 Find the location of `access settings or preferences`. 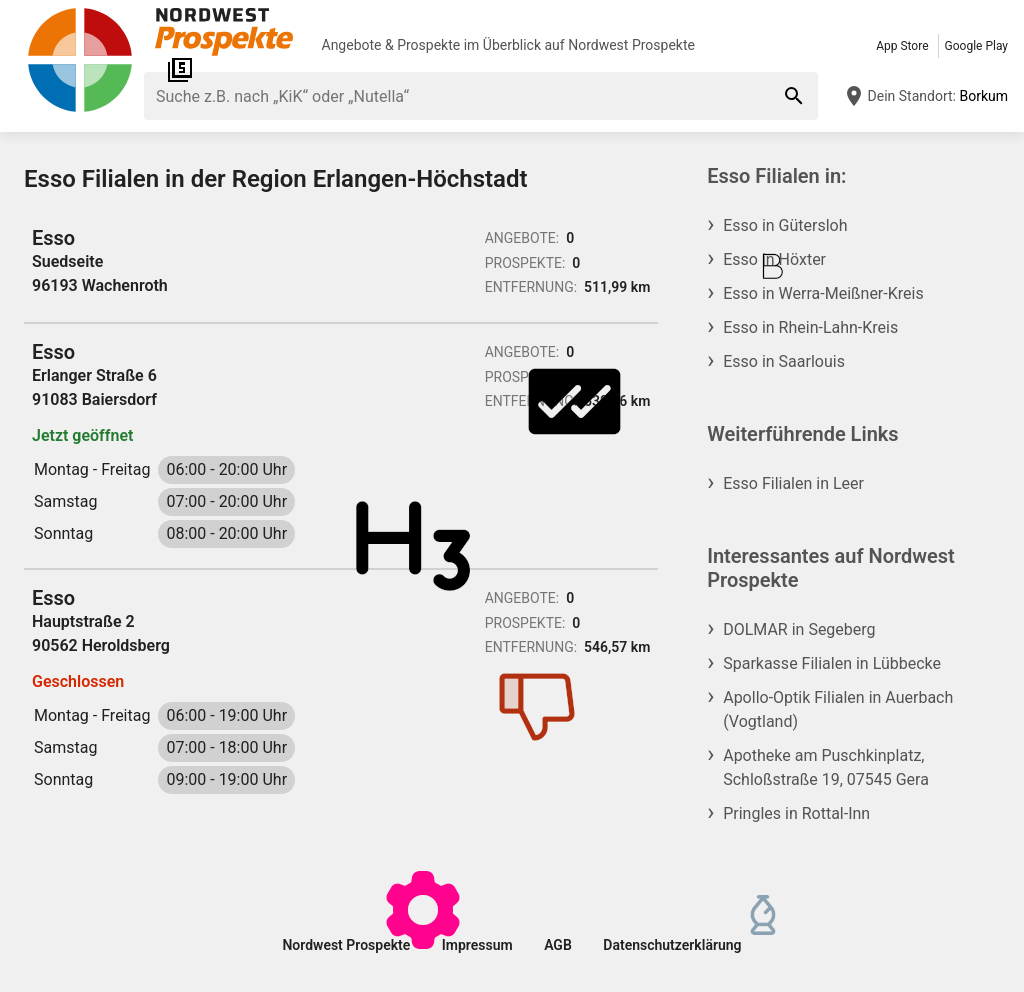

access settings or preferences is located at coordinates (423, 910).